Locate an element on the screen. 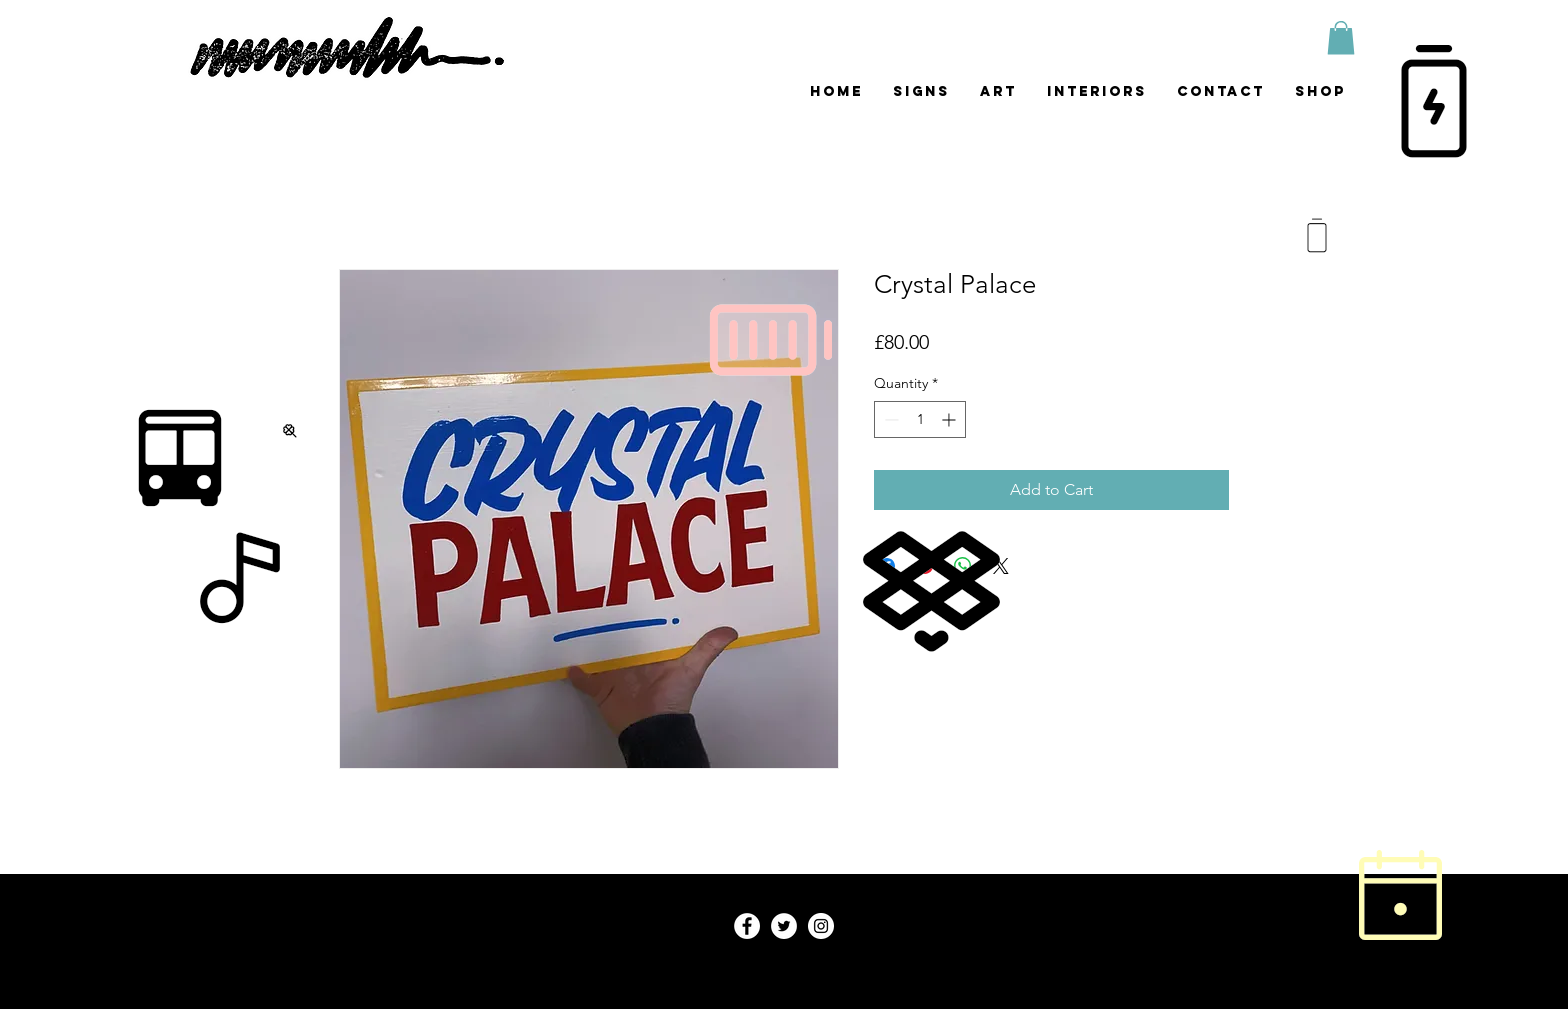 This screenshot has width=1568, height=1009. indicates device is currently charging is located at coordinates (1434, 103).